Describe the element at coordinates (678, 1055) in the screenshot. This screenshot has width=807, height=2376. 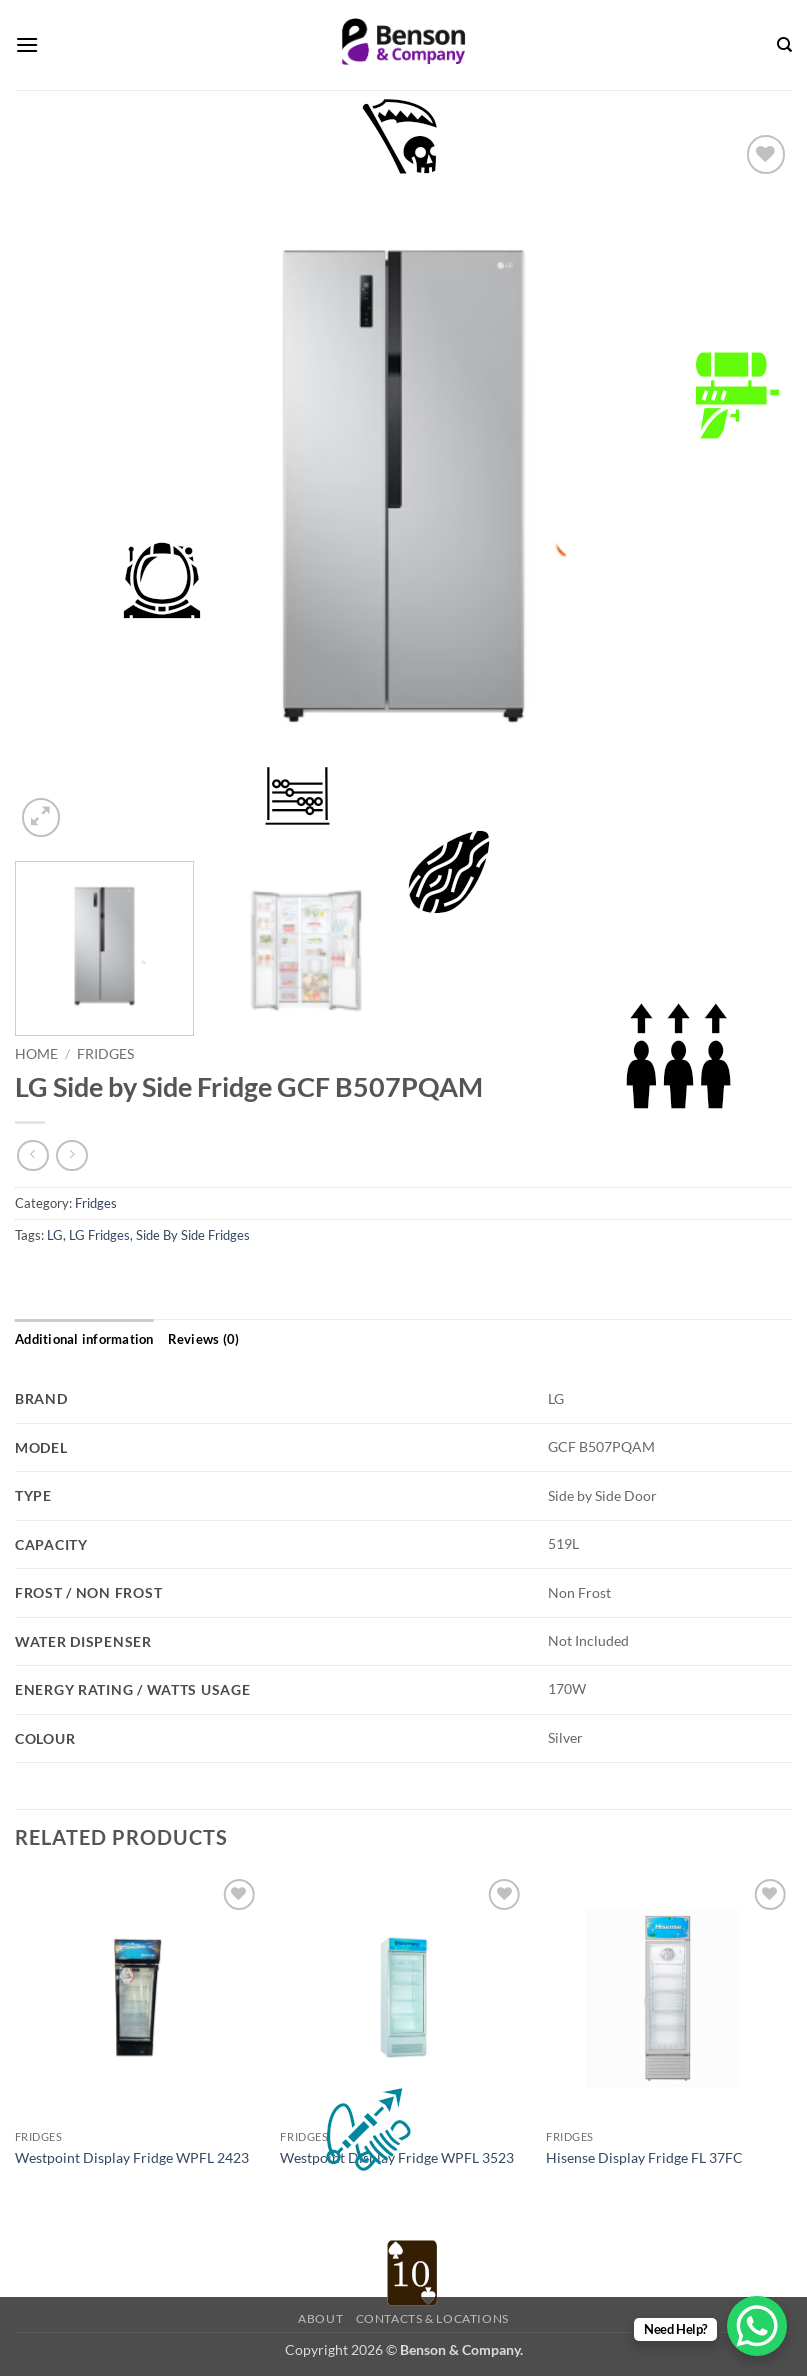
I see `upgrade your team or group members` at that location.